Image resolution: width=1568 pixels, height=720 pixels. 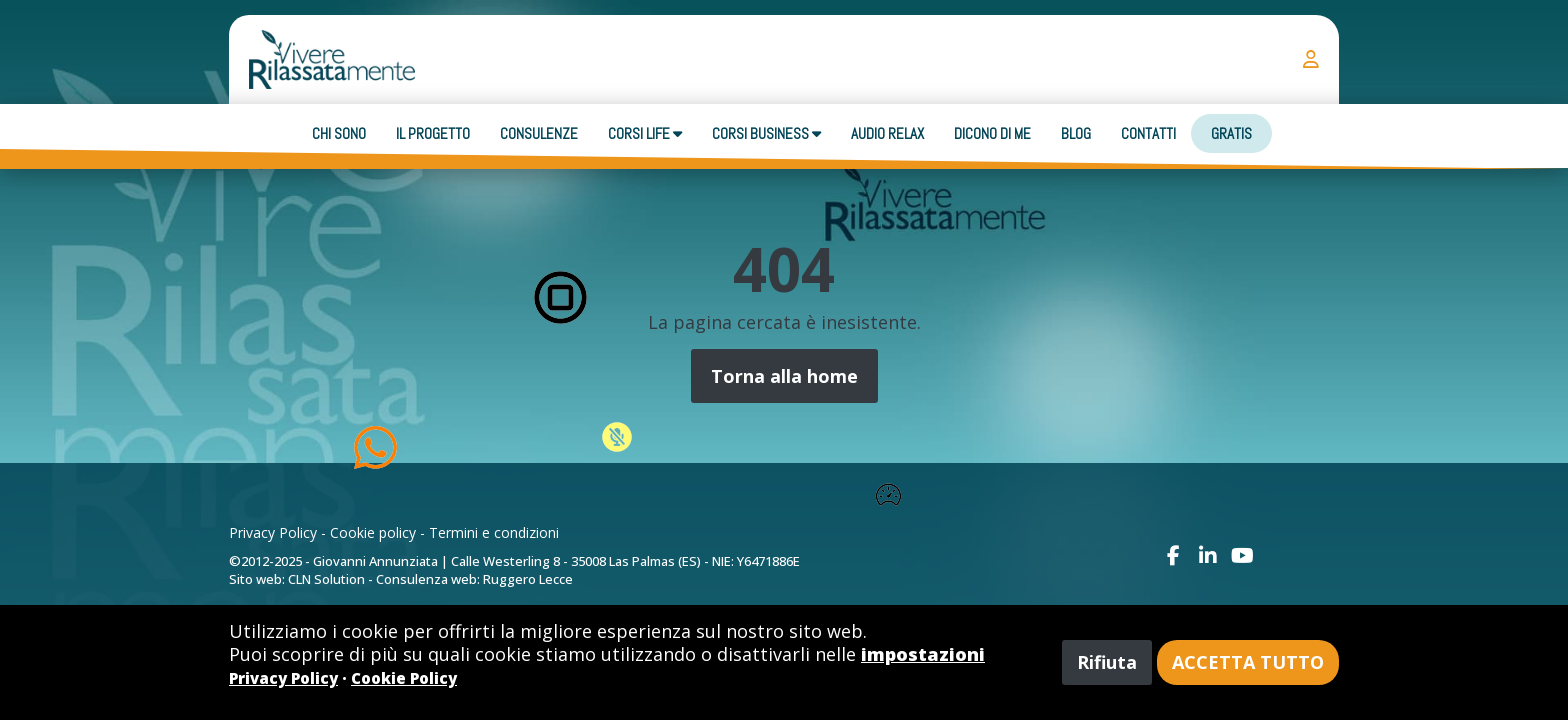 I want to click on view performance or speed metrics, so click(x=888, y=494).